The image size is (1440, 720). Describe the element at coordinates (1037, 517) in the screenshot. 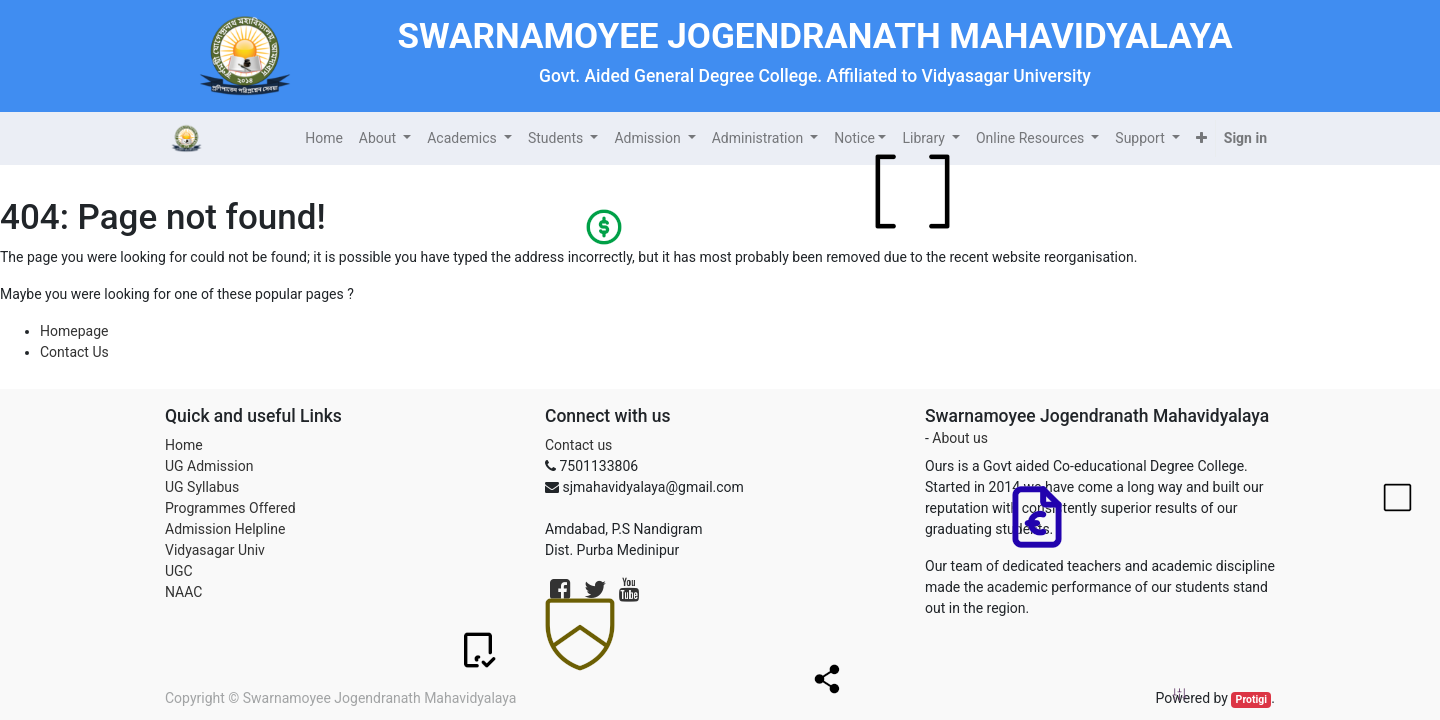

I see `view euro currency document` at that location.